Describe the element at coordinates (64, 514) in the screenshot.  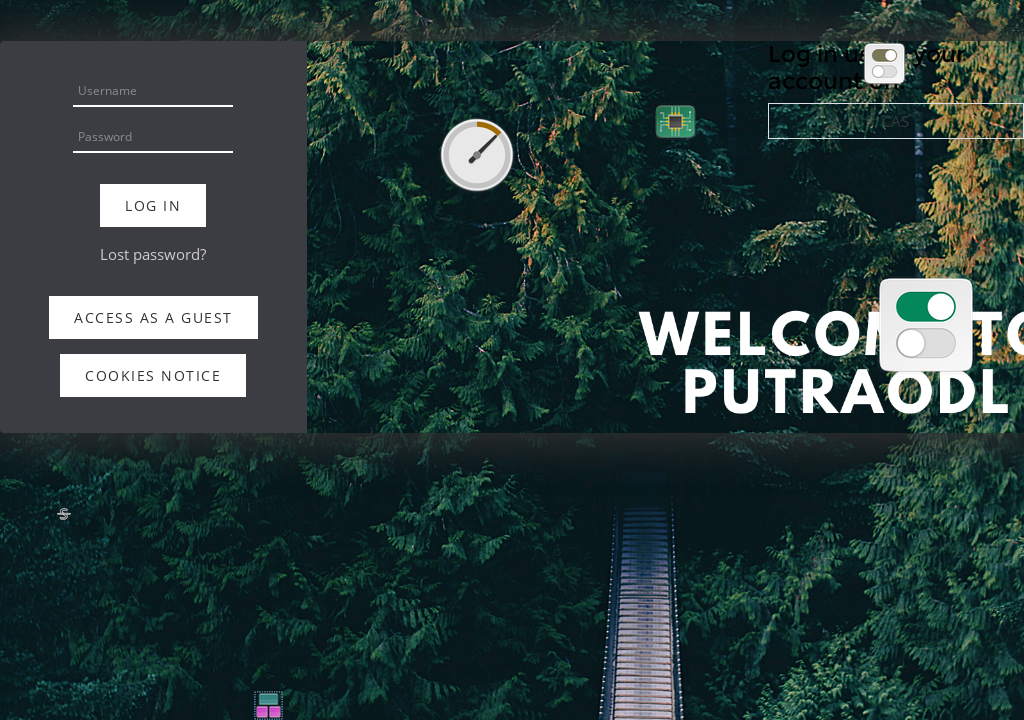
I see `apply strikethrough formatting to selected text` at that location.